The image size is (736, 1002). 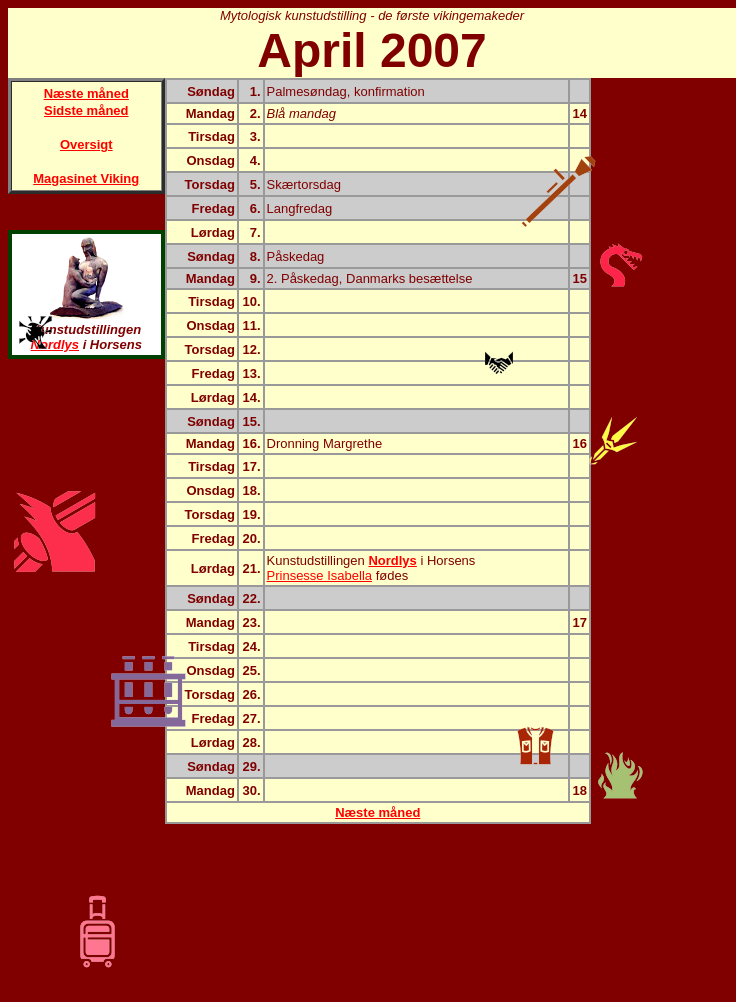 I want to click on select a magic or water-based weapon, so click(x=613, y=440).